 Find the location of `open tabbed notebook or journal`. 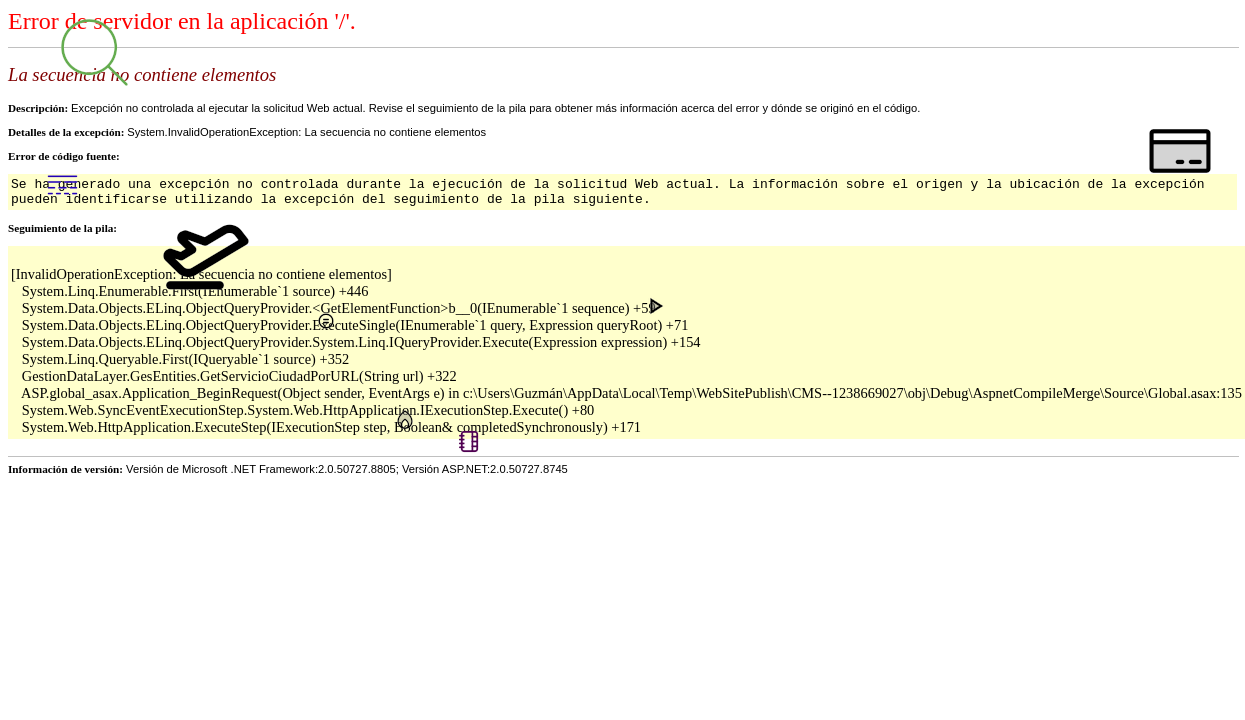

open tabbed notebook or journal is located at coordinates (469, 441).